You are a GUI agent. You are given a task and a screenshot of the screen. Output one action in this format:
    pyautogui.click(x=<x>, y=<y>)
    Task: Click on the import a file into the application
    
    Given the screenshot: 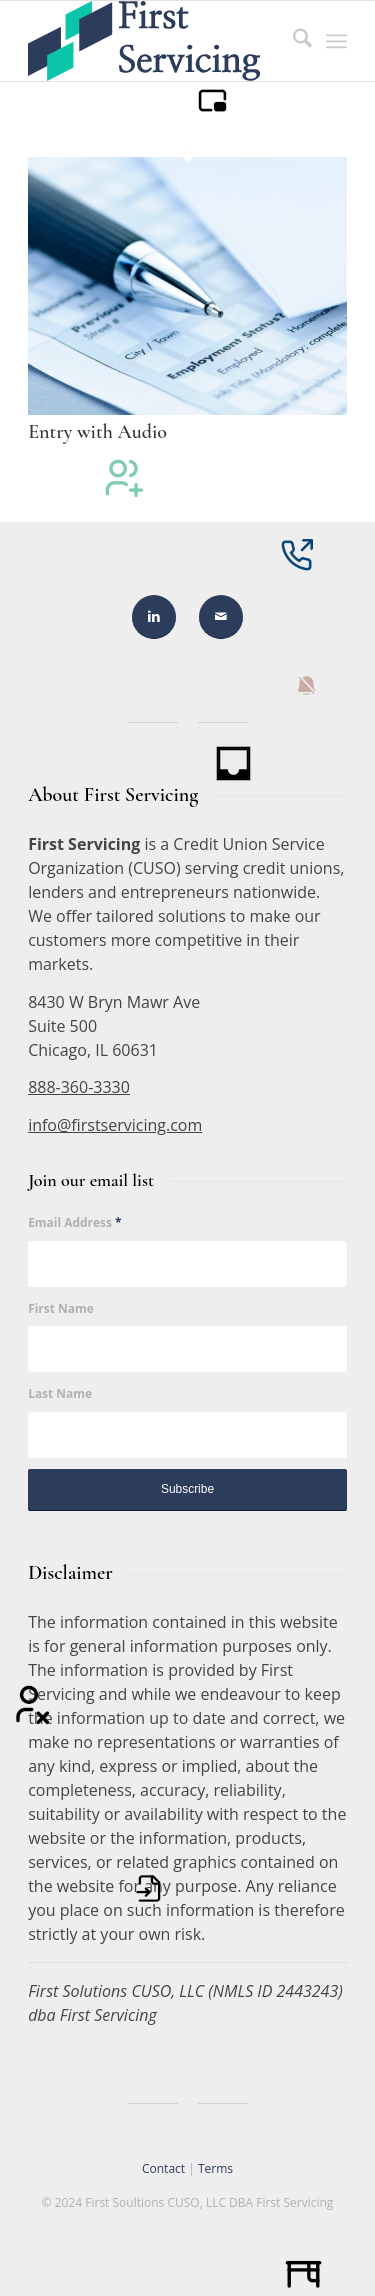 What is the action you would take?
    pyautogui.click(x=149, y=1888)
    